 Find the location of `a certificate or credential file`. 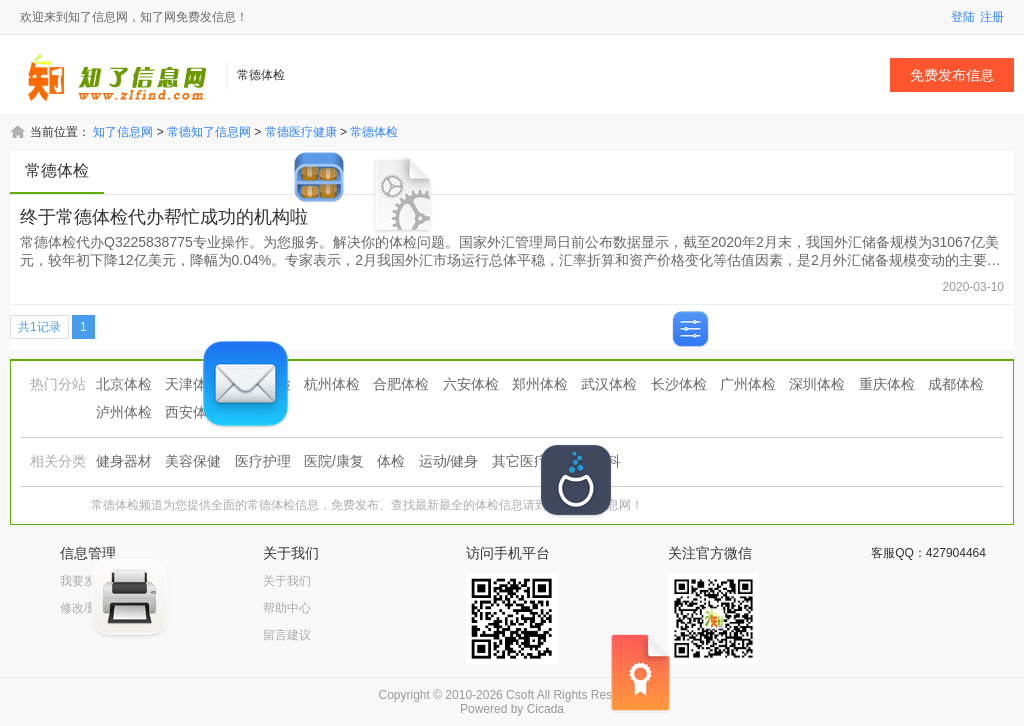

a certificate or credential file is located at coordinates (640, 672).